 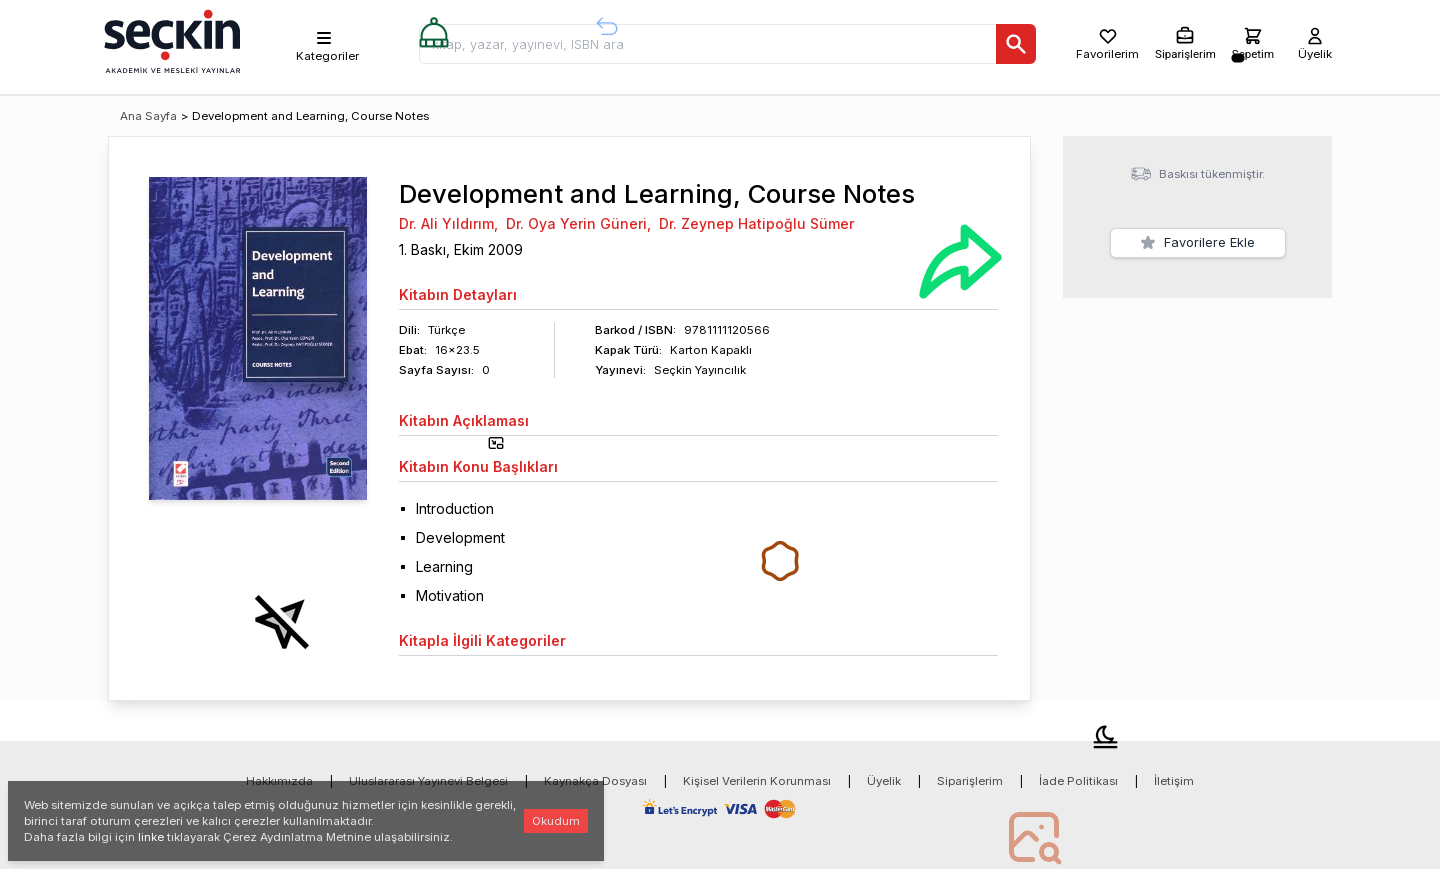 What do you see at coordinates (280, 624) in the screenshot?
I see `location sharing is disabled` at bounding box center [280, 624].